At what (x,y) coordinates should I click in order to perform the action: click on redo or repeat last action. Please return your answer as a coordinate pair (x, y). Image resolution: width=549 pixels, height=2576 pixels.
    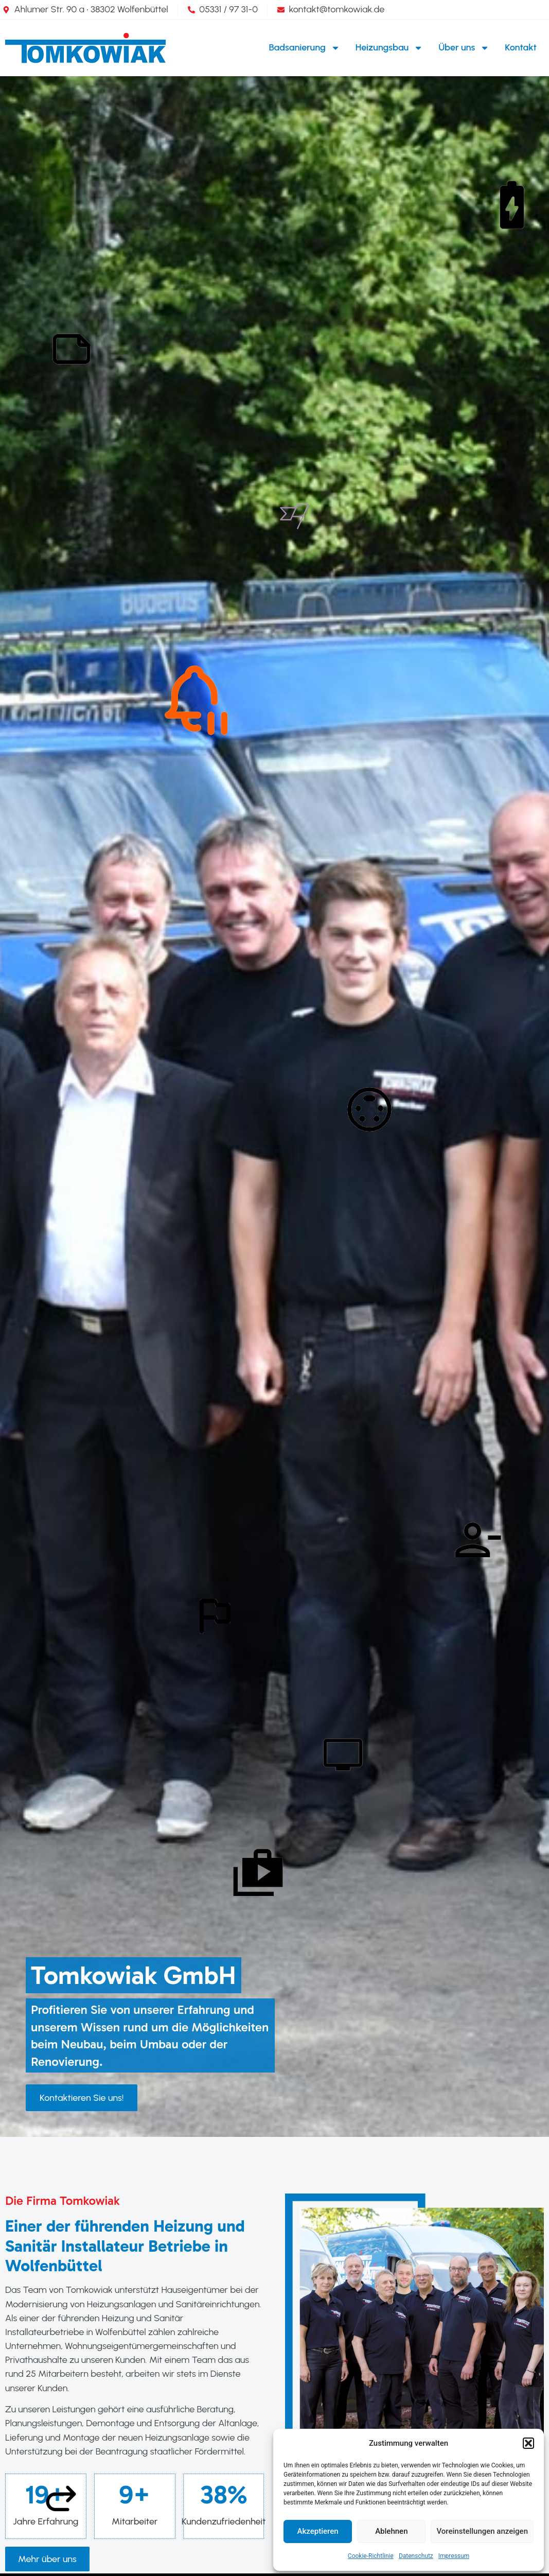
    Looking at the image, I should click on (61, 2499).